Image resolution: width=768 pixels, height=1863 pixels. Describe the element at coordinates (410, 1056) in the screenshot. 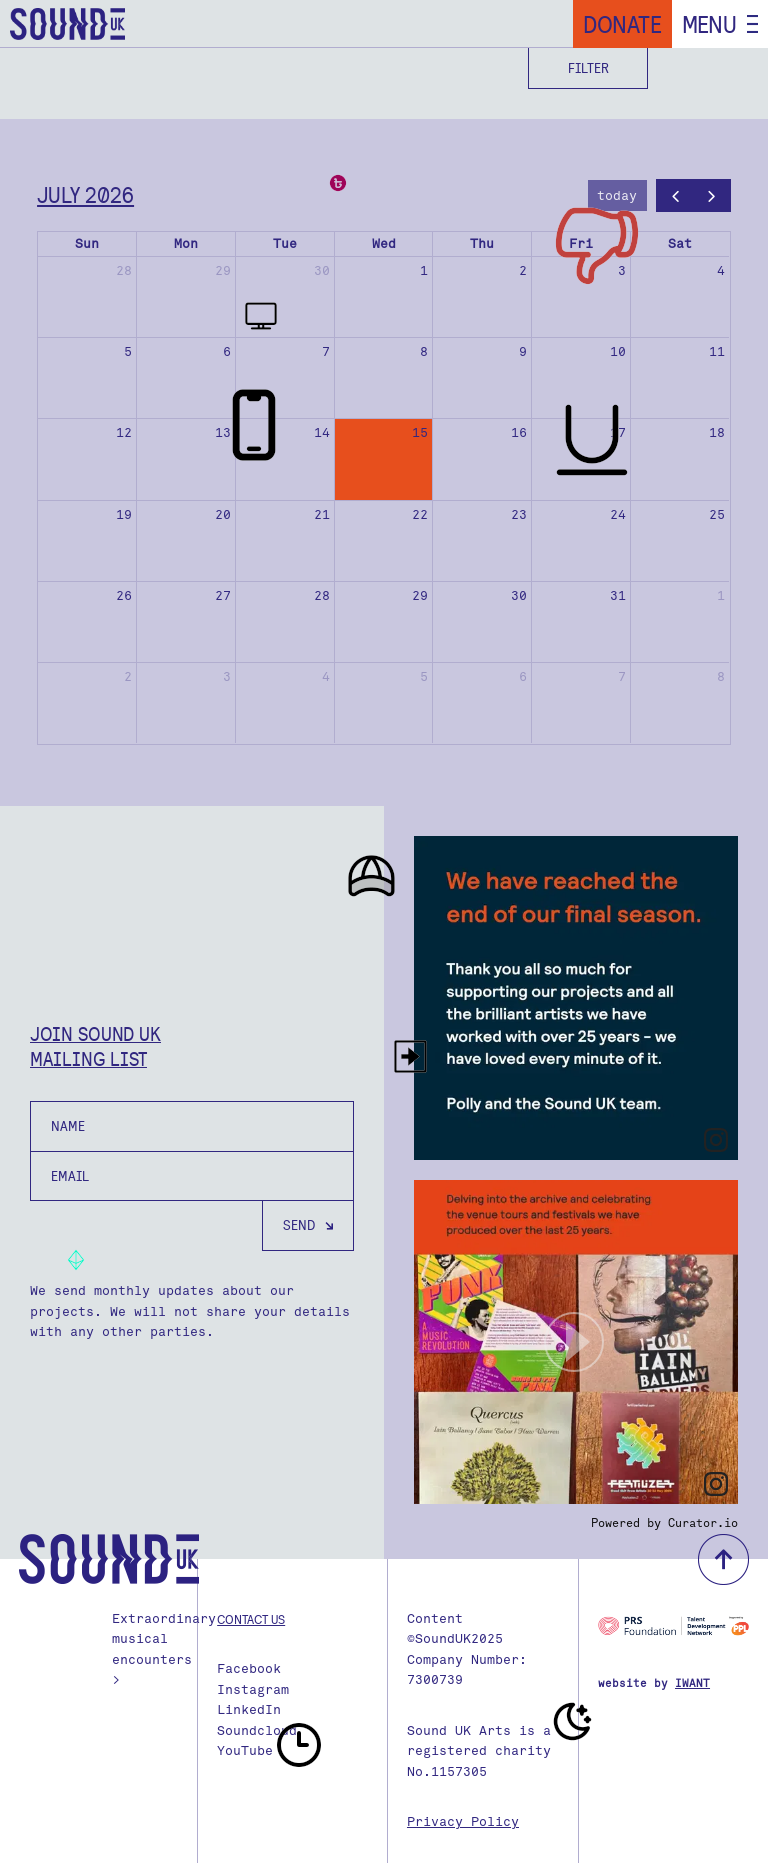

I see `indicates a file has been renamed in version control` at that location.